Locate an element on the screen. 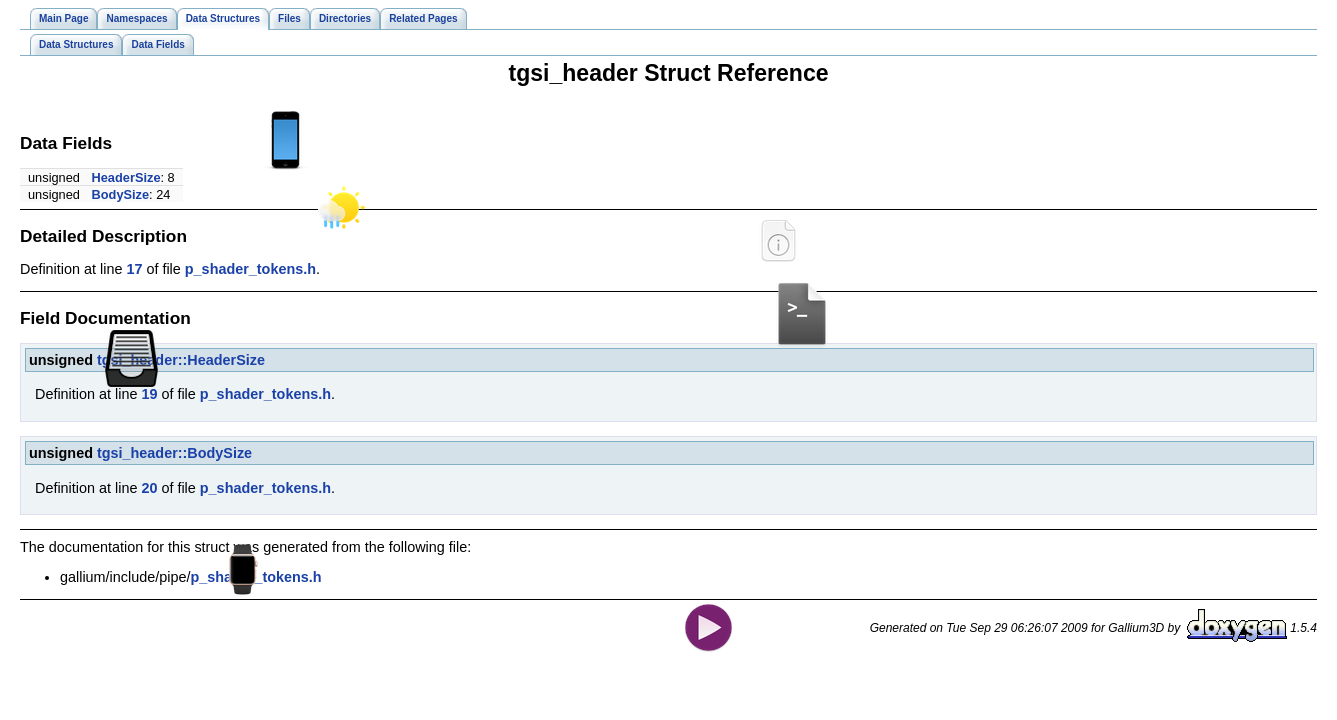 This screenshot has width=1337, height=720. open the readme documentation file is located at coordinates (778, 240).